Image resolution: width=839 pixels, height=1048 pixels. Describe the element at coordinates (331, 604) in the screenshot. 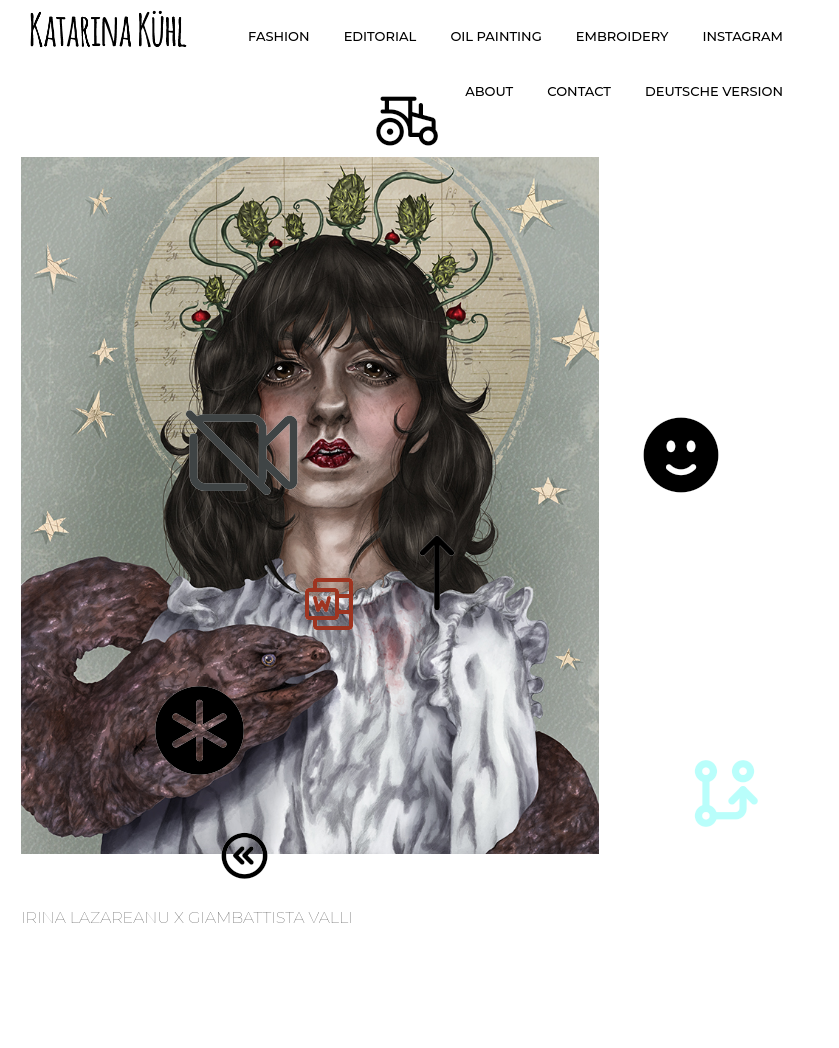

I see `open Microsoft Word` at that location.